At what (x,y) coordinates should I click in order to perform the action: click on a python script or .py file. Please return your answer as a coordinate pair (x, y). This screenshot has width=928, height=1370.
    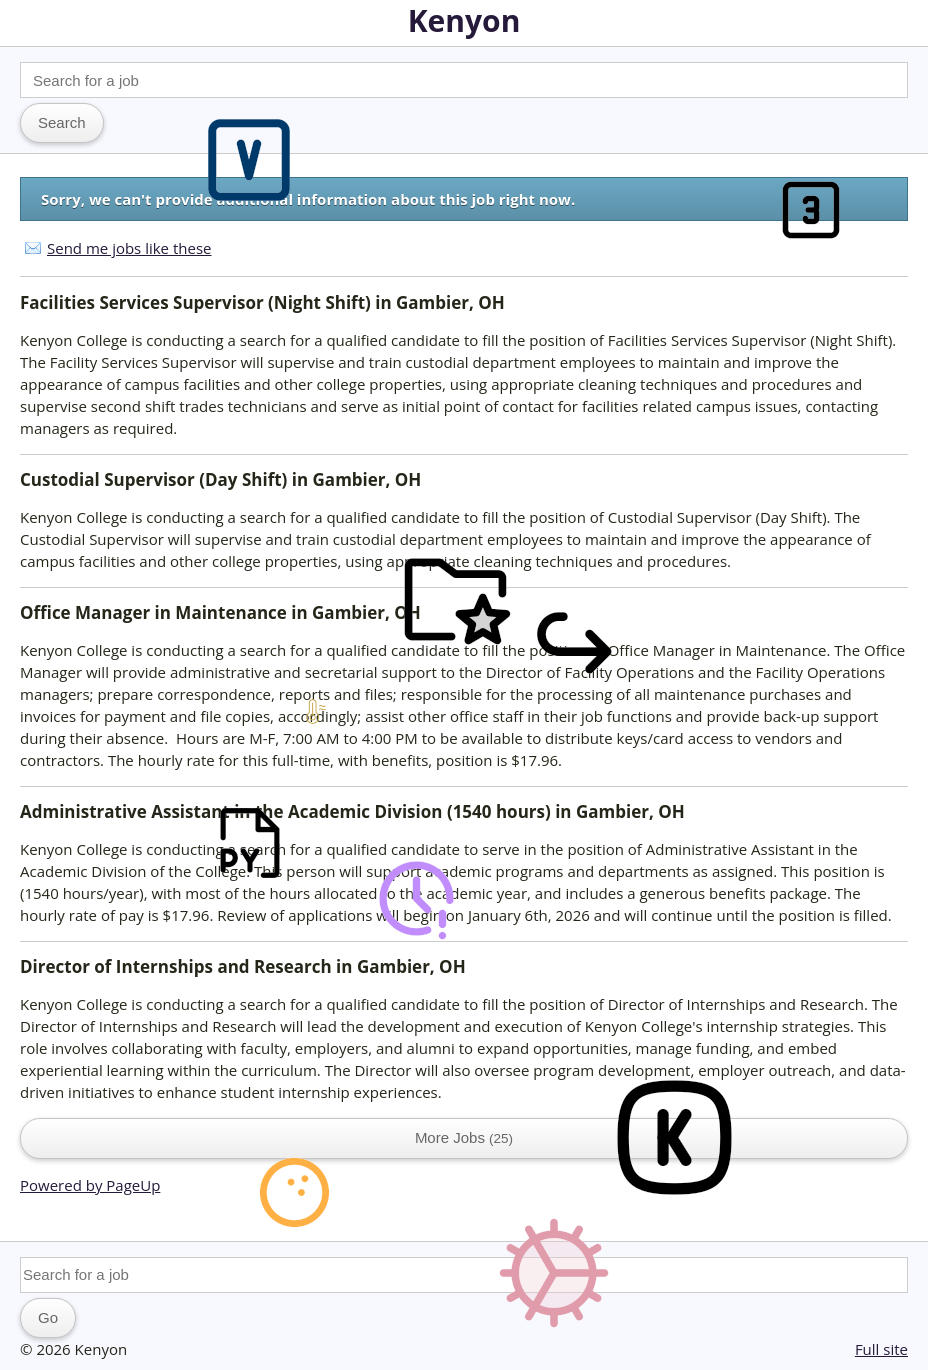
    Looking at the image, I should click on (250, 843).